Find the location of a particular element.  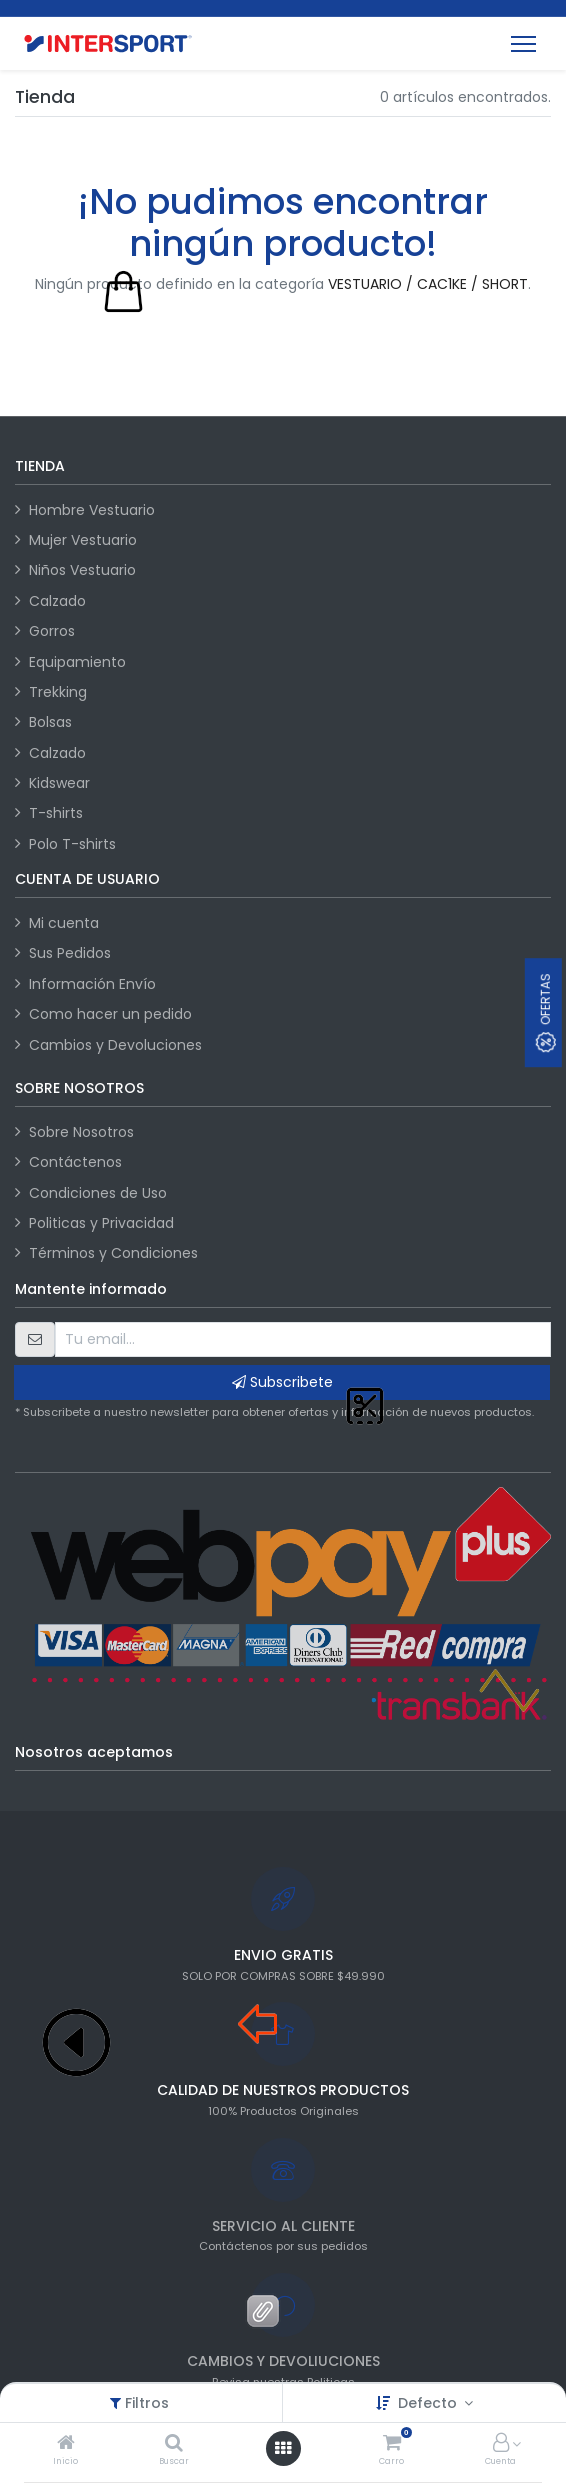

view your shopping bag is located at coordinates (123, 291).